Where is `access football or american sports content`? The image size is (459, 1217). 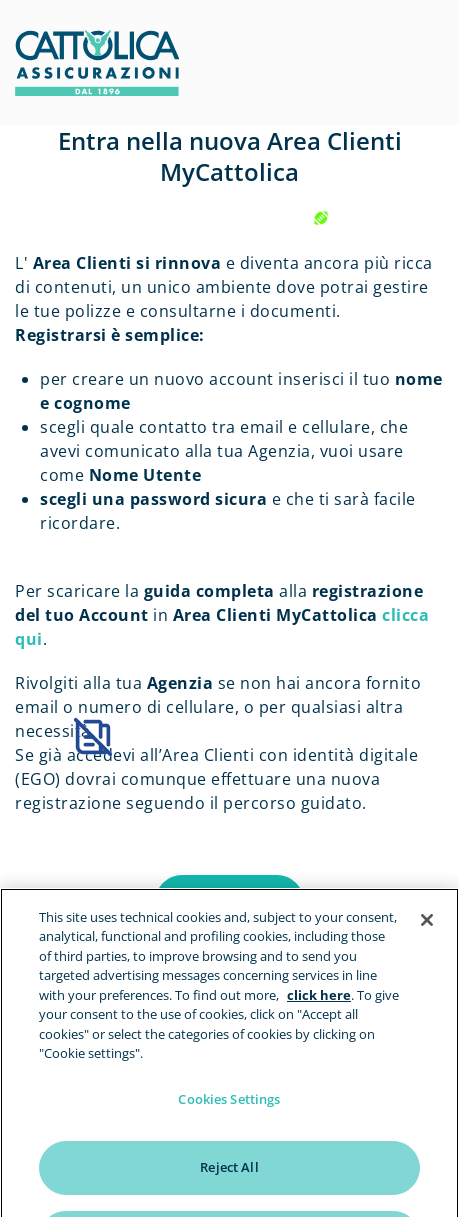
access football or american sports content is located at coordinates (321, 218).